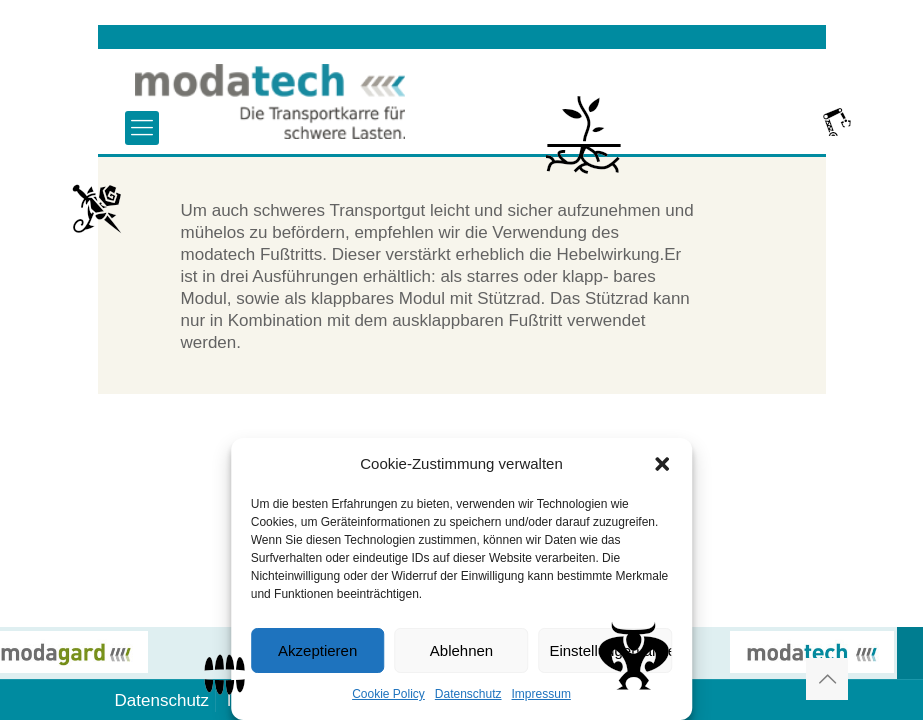 The image size is (923, 720). I want to click on select minotaur character or enemy type, so click(633, 656).